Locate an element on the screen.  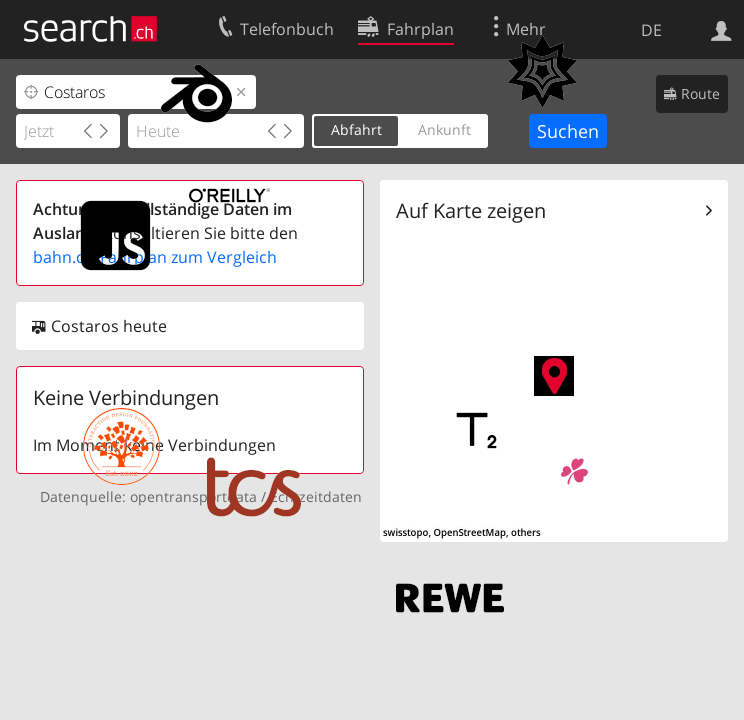
Tata Consultancy Services company logo is located at coordinates (254, 487).